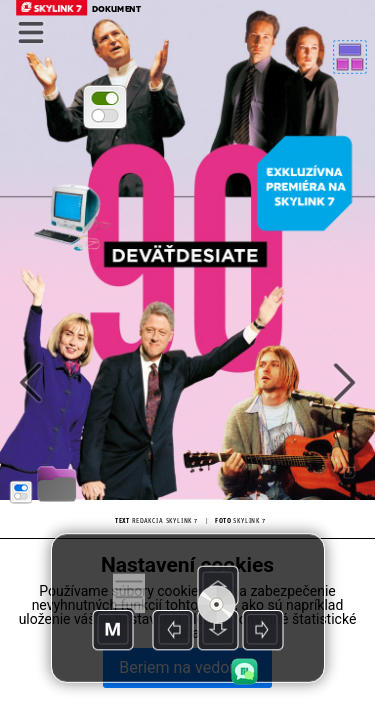  Describe the element at coordinates (244, 671) in the screenshot. I see `open matray messaging app` at that location.